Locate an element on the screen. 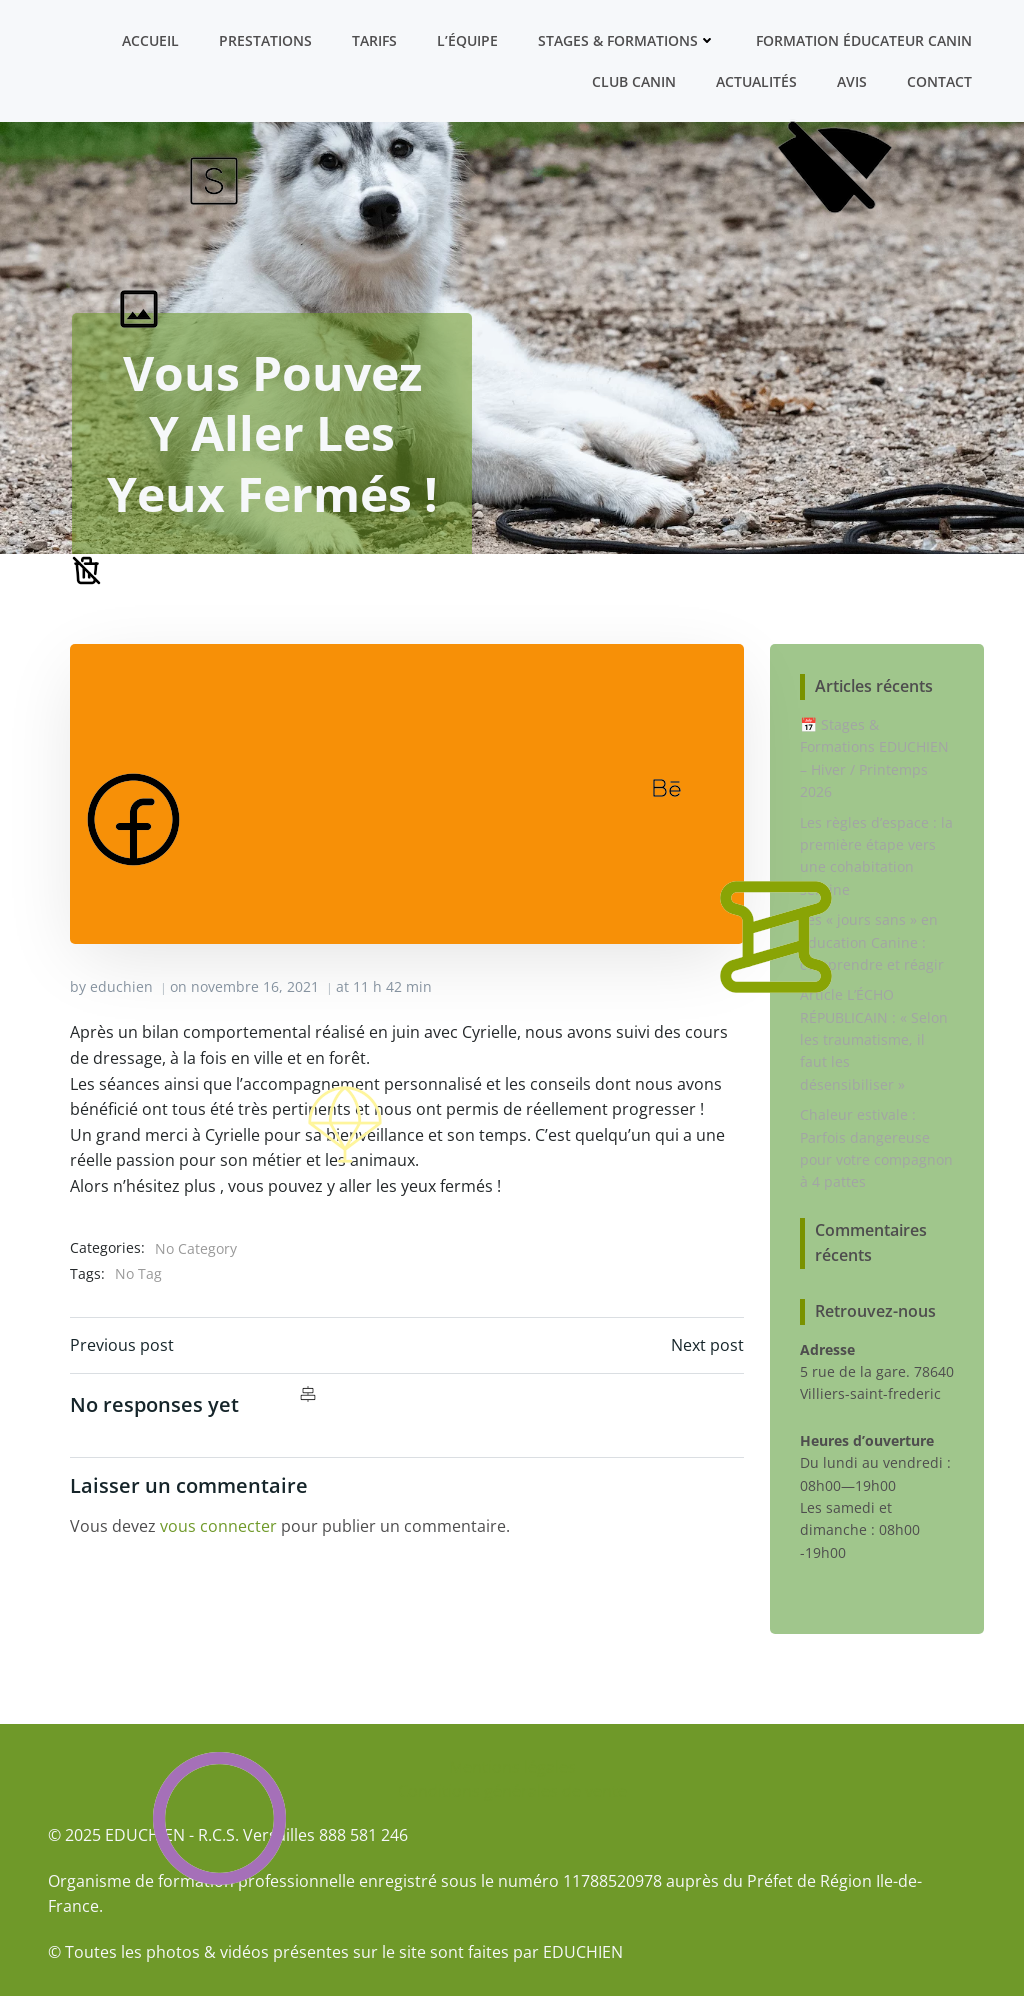 The image size is (1024, 1996). align objects to horizontal center is located at coordinates (308, 1394).